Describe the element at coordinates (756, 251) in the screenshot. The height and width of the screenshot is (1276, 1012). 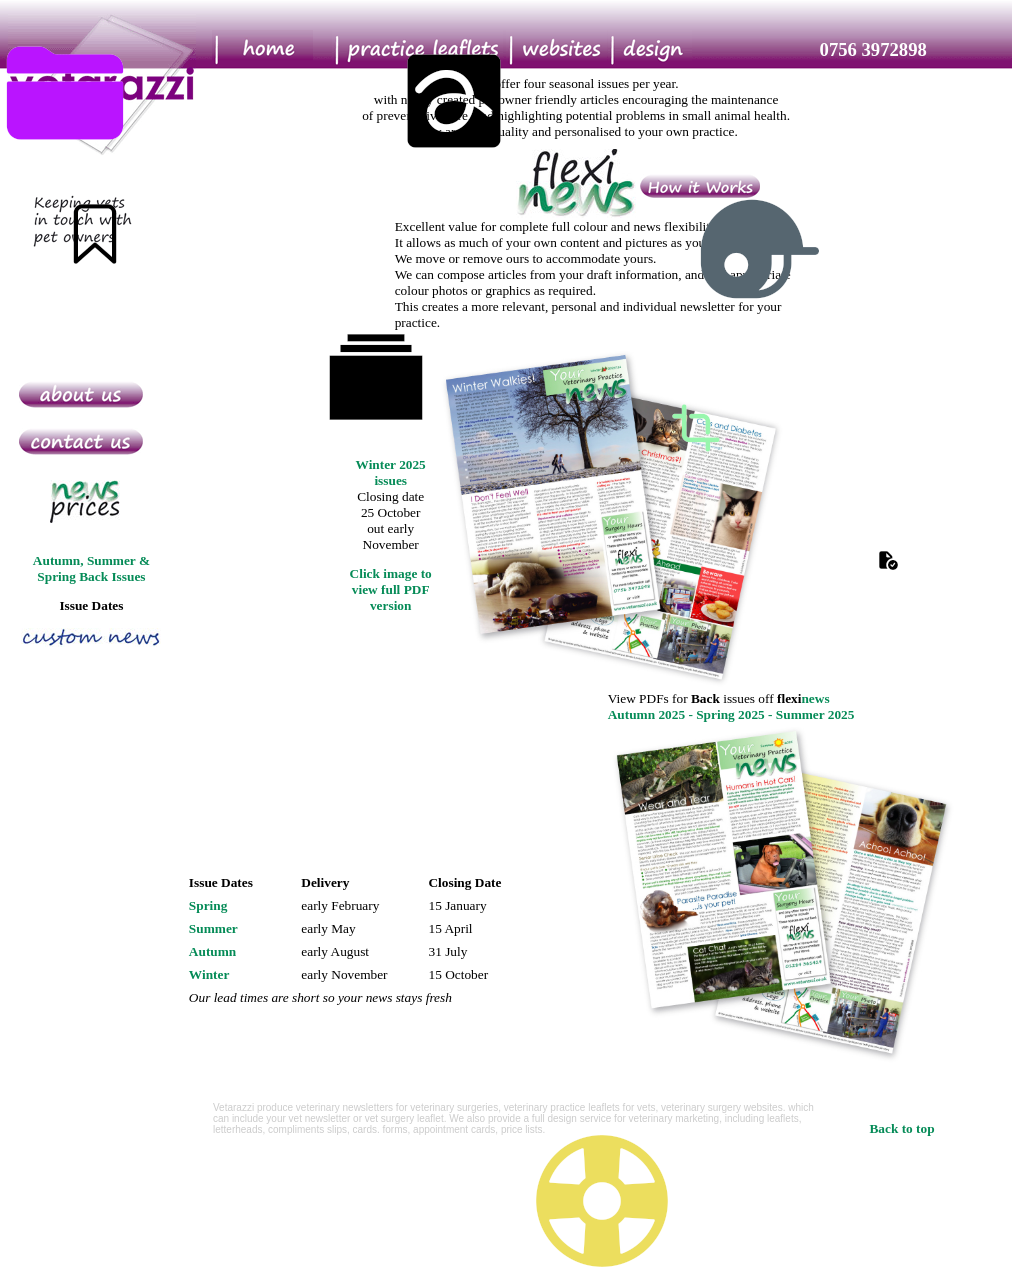
I see `view baseball or sports equipment` at that location.